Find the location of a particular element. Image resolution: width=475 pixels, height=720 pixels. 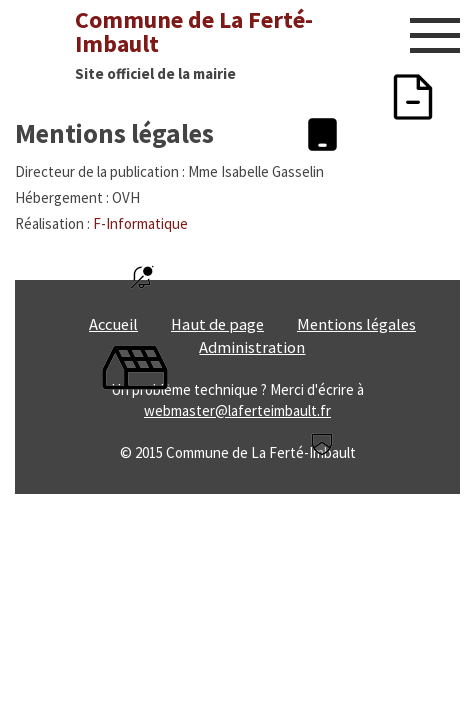

remove a file from your selection is located at coordinates (413, 97).